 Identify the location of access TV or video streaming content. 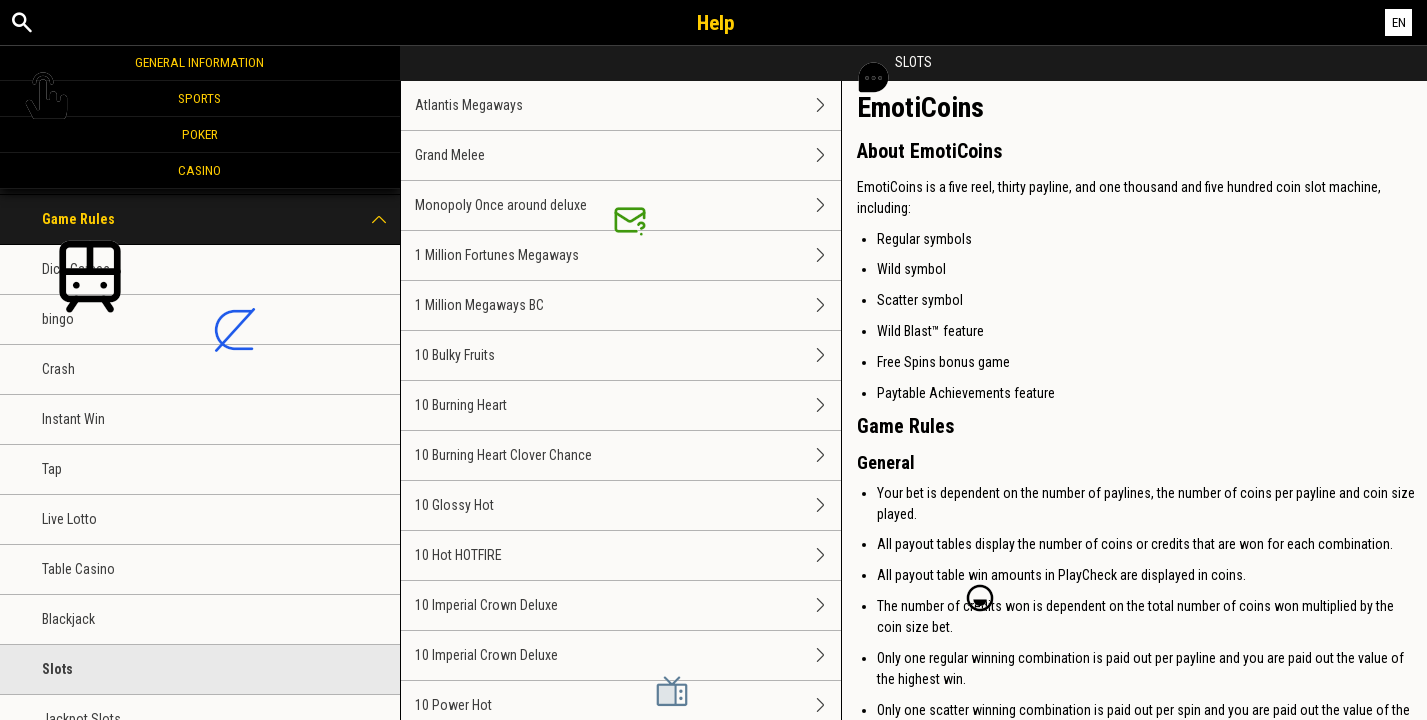
(672, 693).